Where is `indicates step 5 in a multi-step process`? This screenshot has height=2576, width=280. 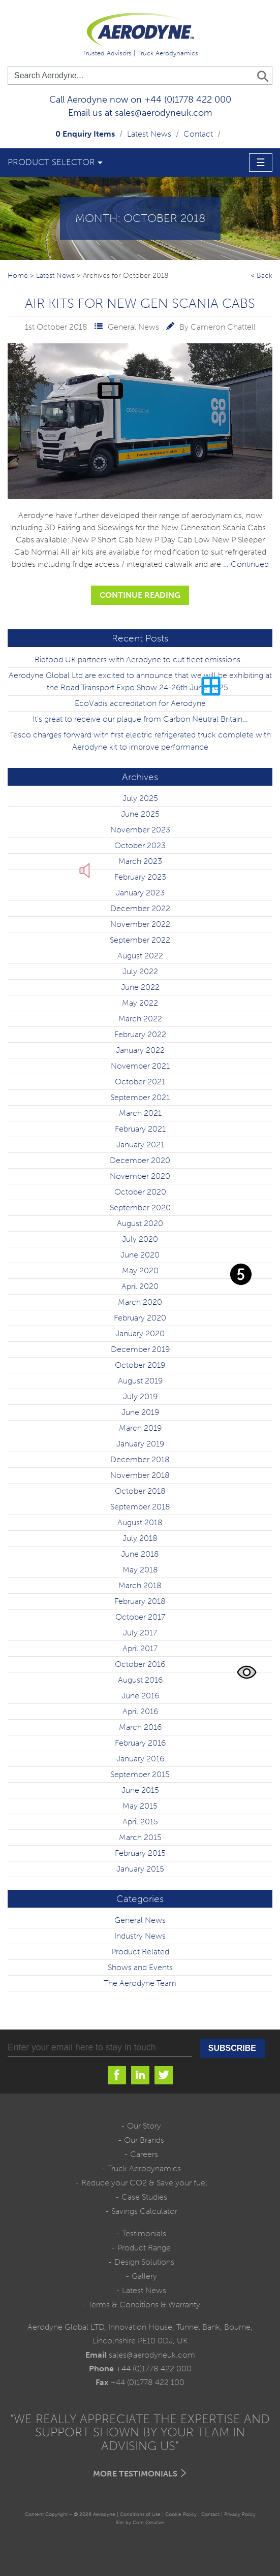
indicates step 5 in a multi-step process is located at coordinates (241, 1274).